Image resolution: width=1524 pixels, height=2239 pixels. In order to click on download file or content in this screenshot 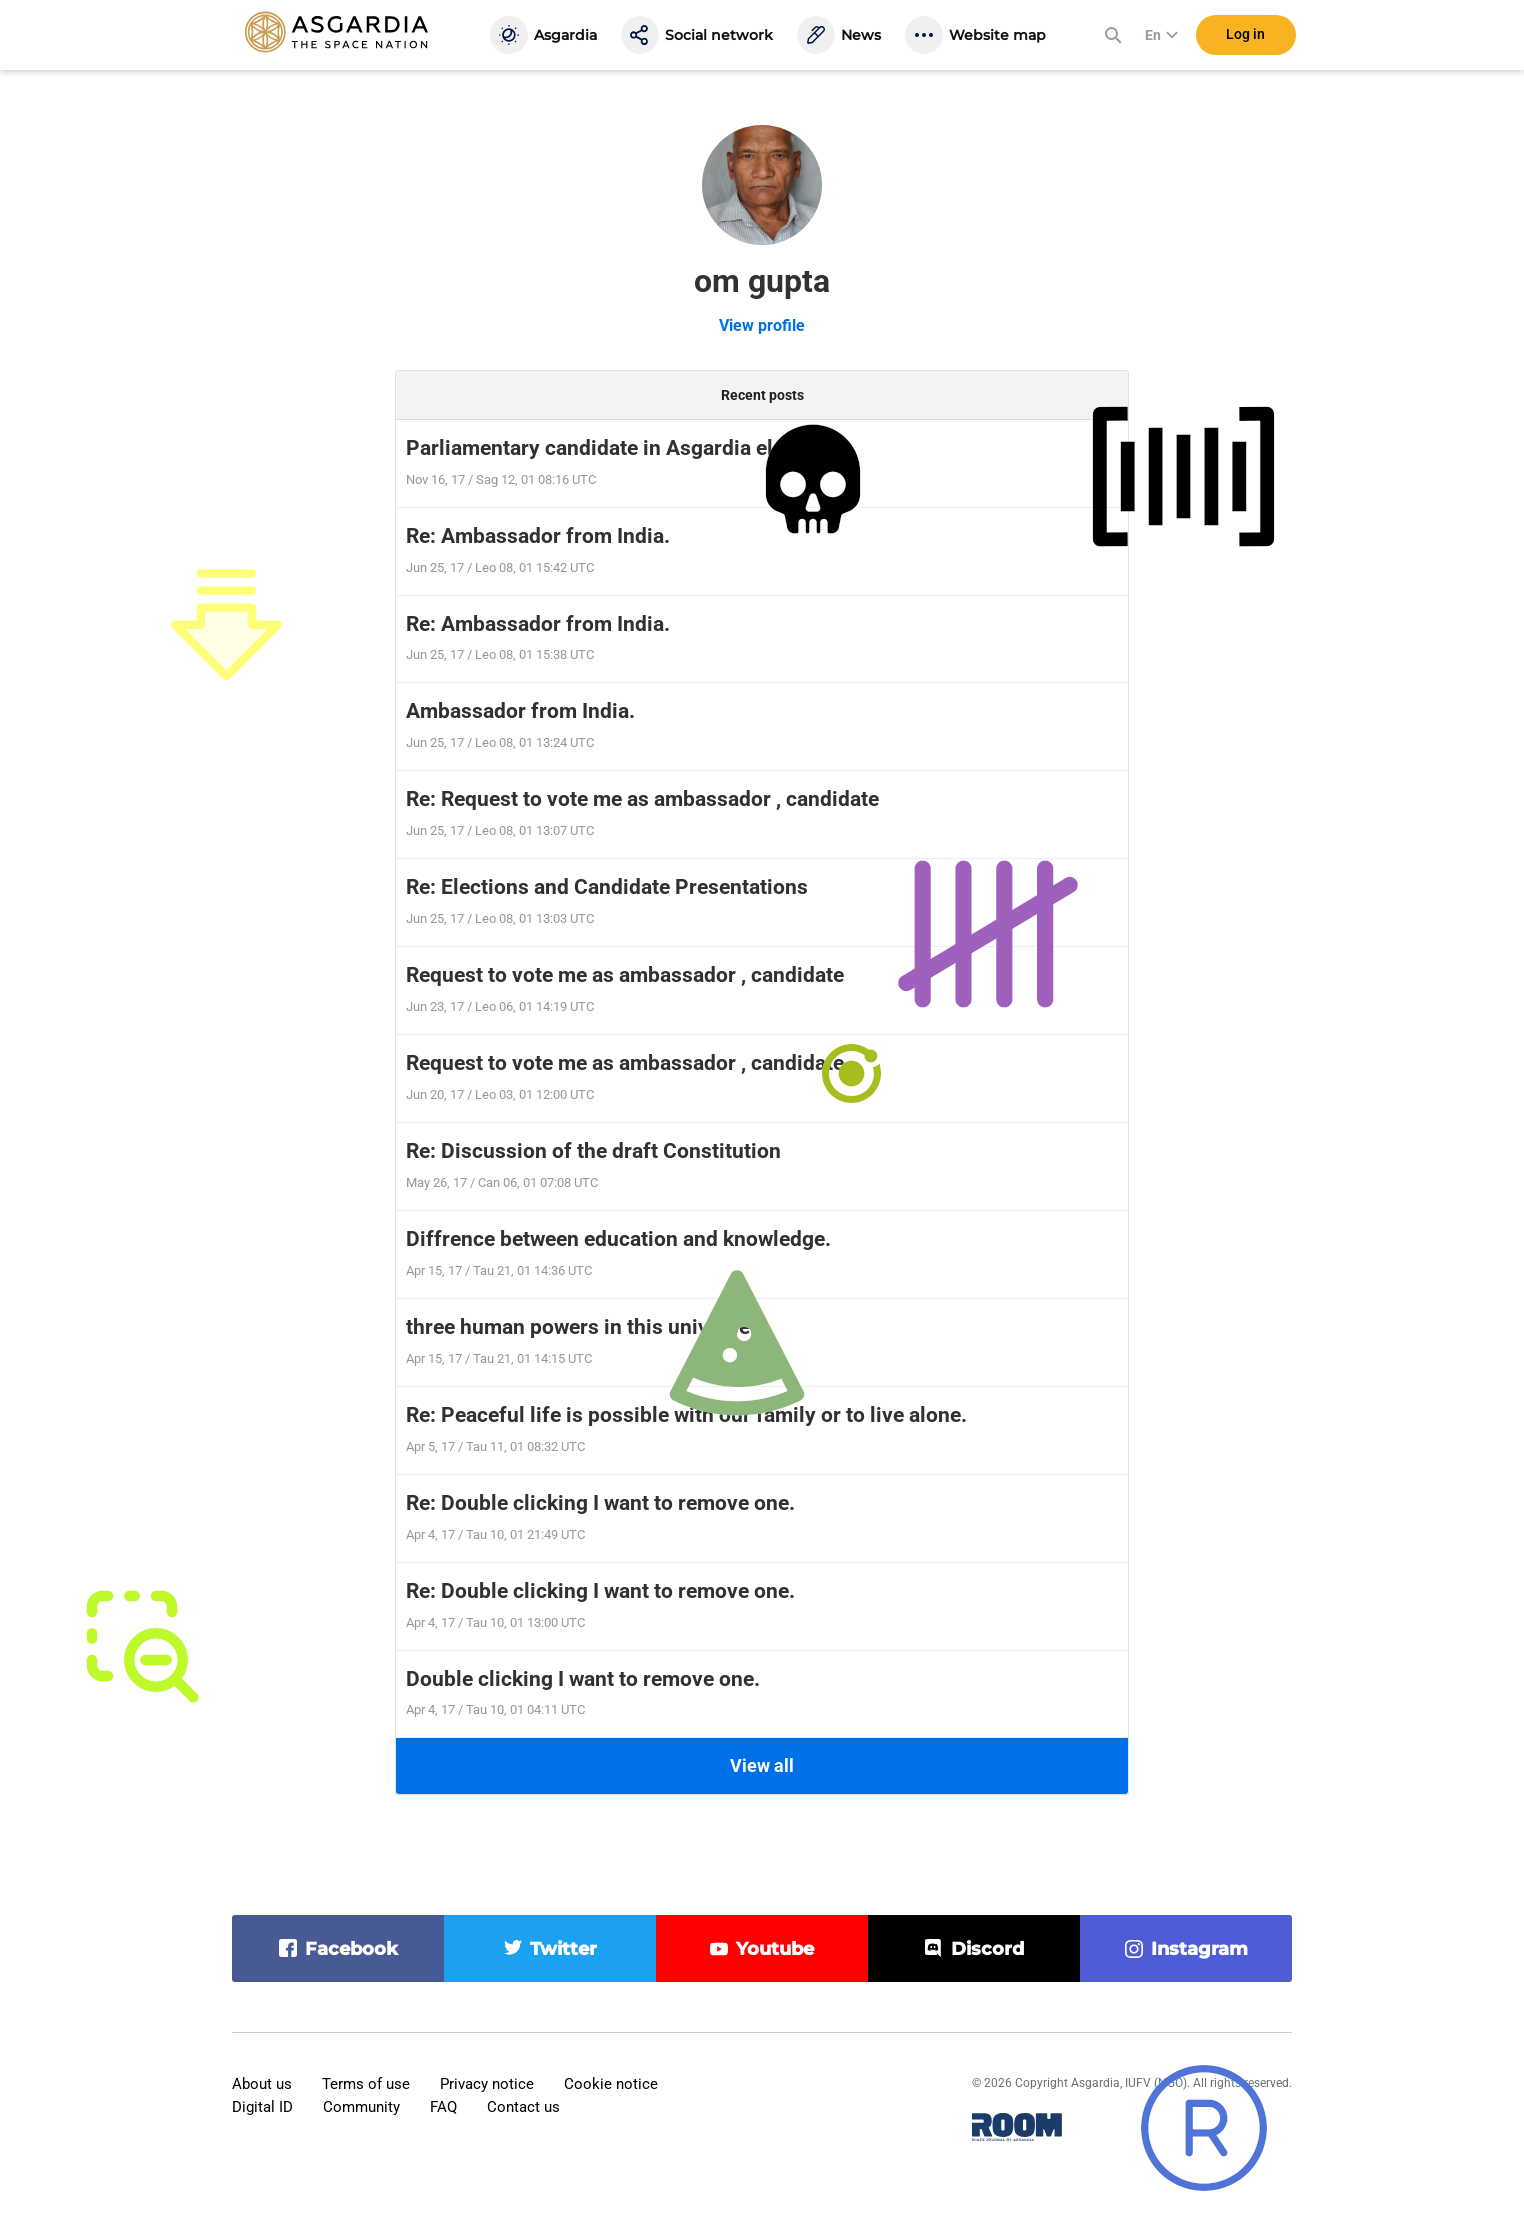, I will do `click(226, 620)`.